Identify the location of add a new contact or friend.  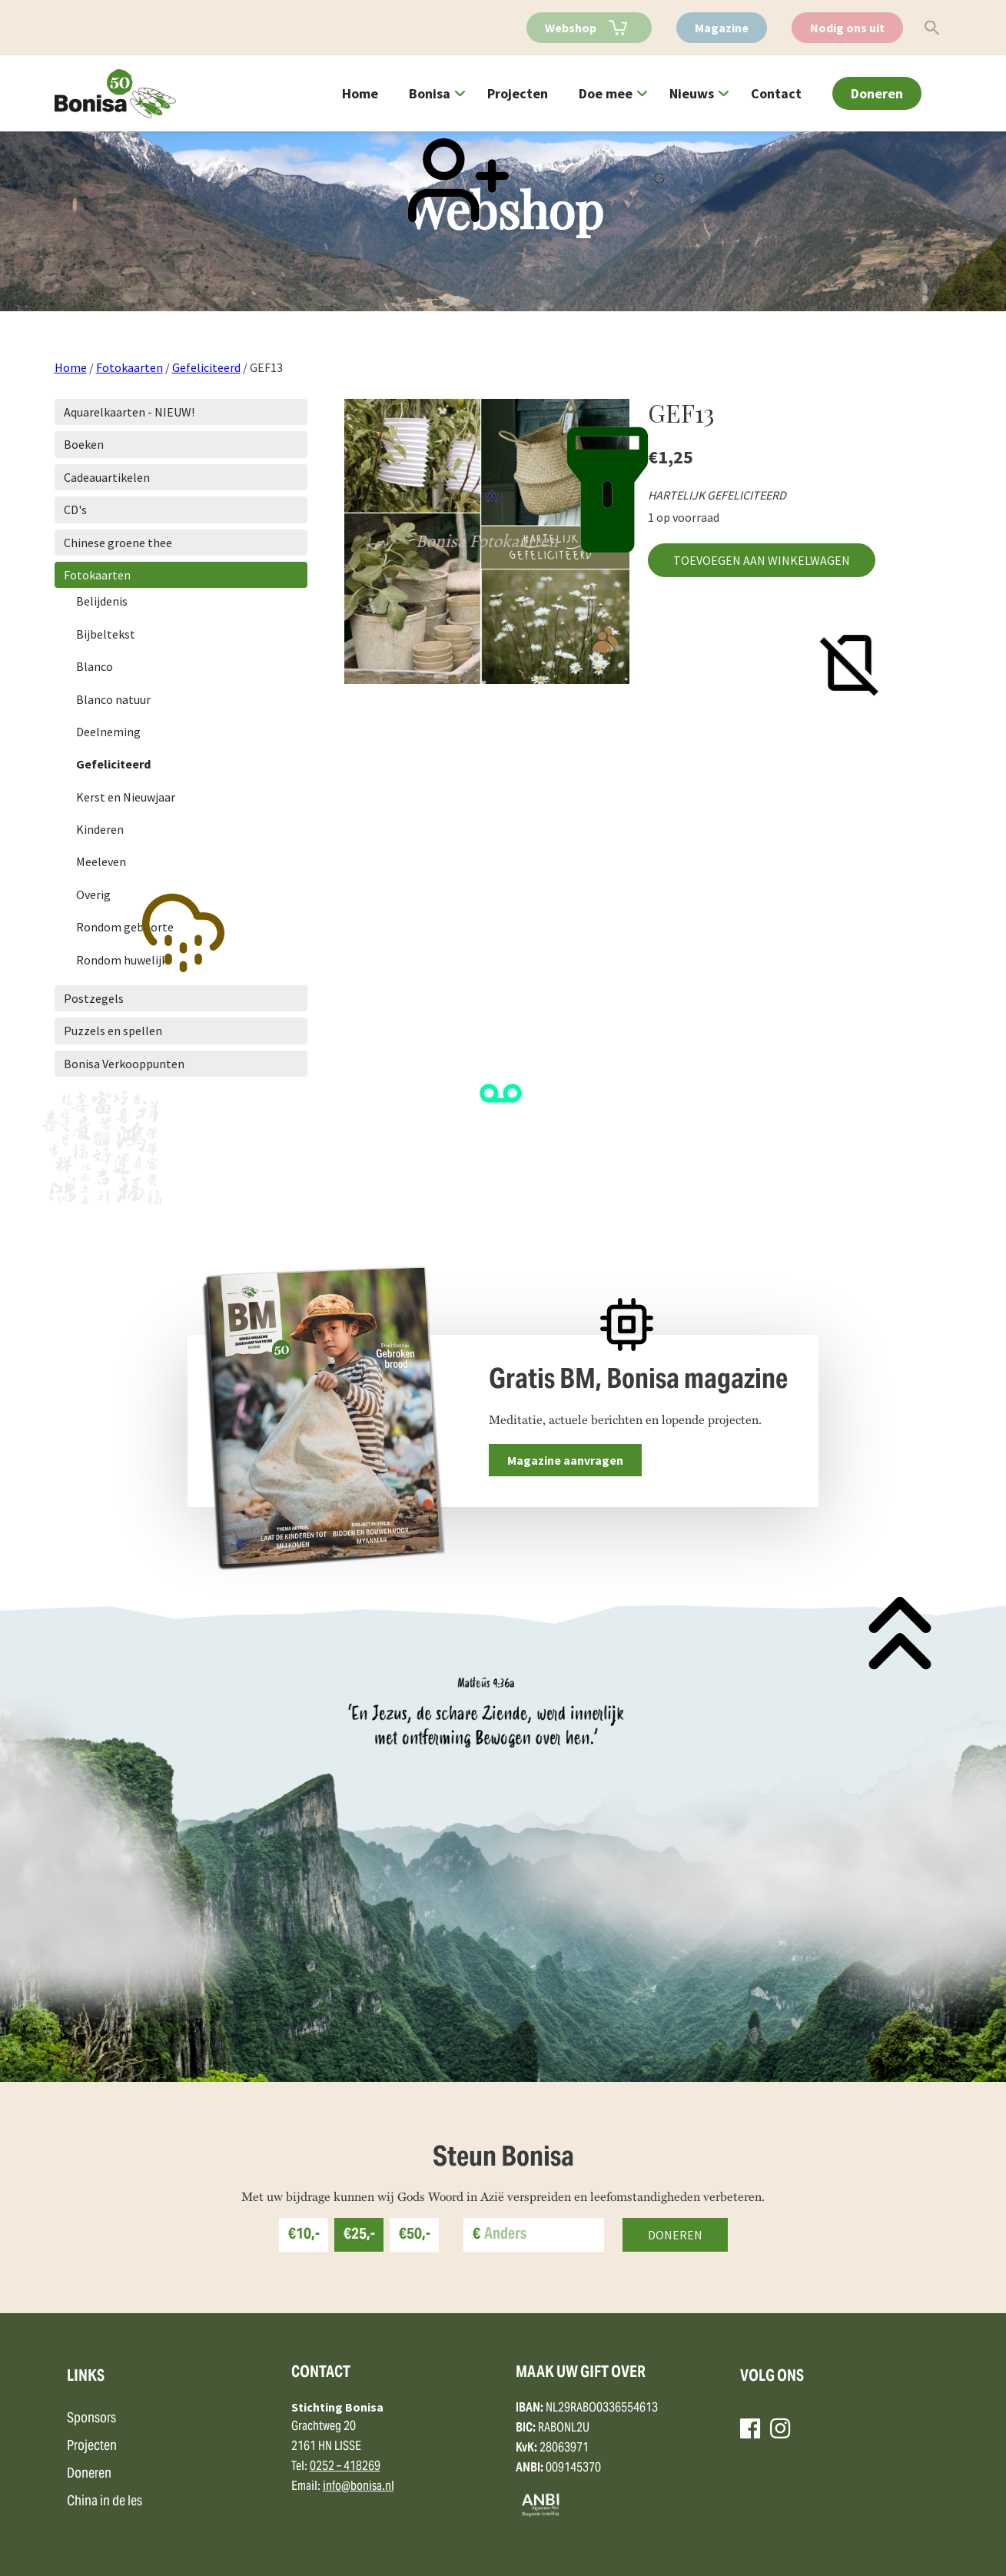
(458, 180).